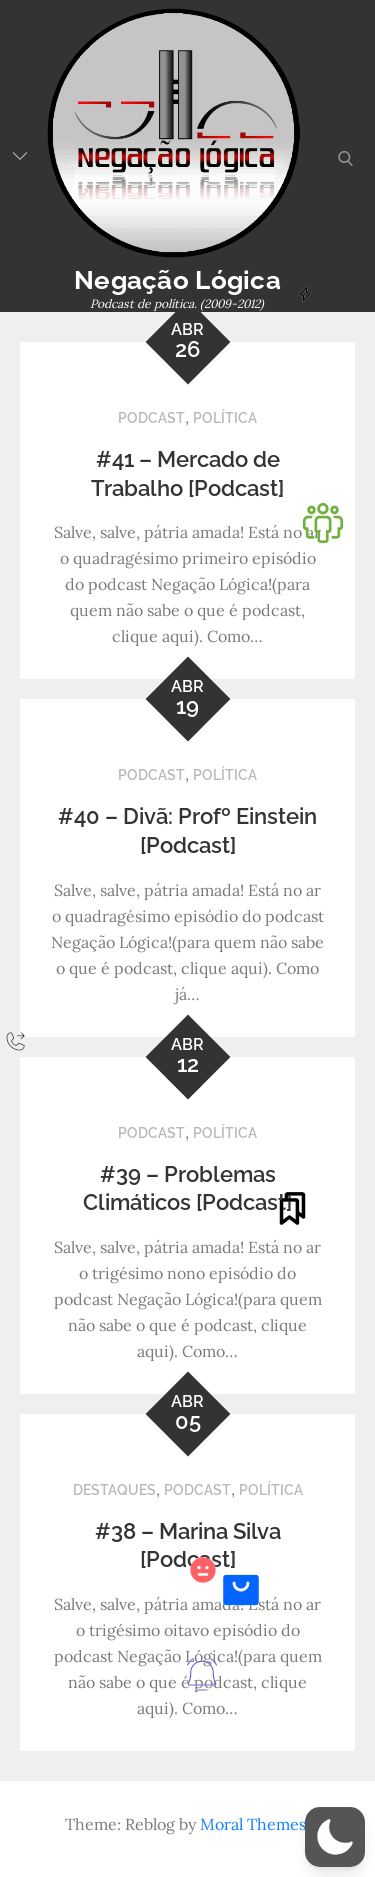 This screenshot has width=375, height=1877. Describe the element at coordinates (292, 1208) in the screenshot. I see `view all saved bookmarks` at that location.